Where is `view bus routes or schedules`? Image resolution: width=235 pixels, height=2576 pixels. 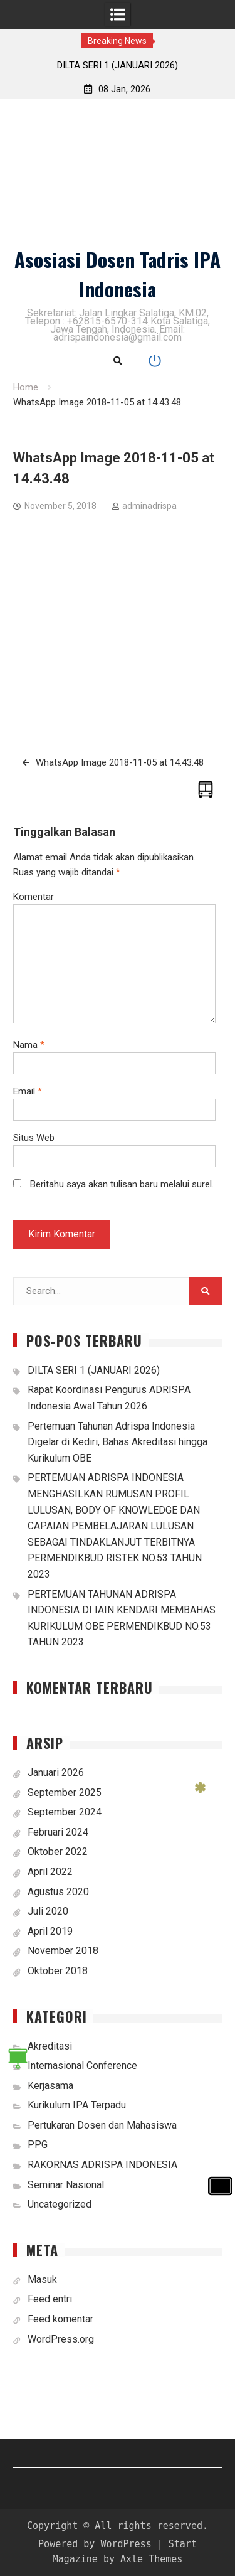
view bus routes or schedules is located at coordinates (206, 789).